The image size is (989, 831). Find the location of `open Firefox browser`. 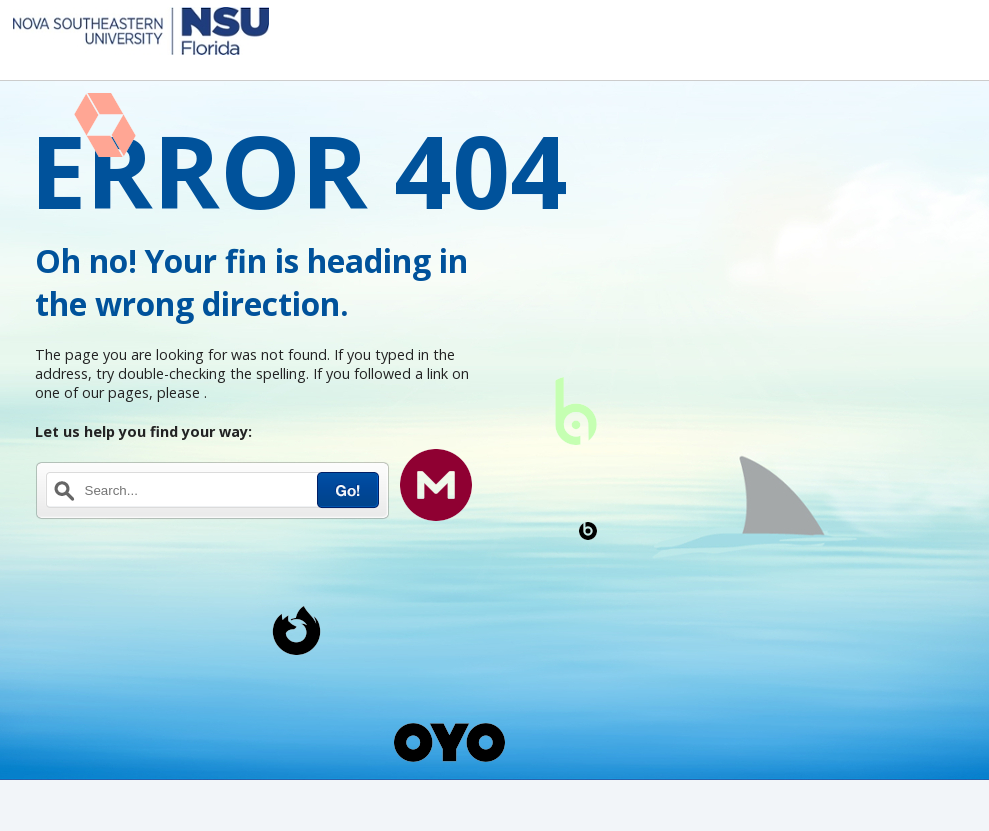

open Firefox browser is located at coordinates (296, 630).